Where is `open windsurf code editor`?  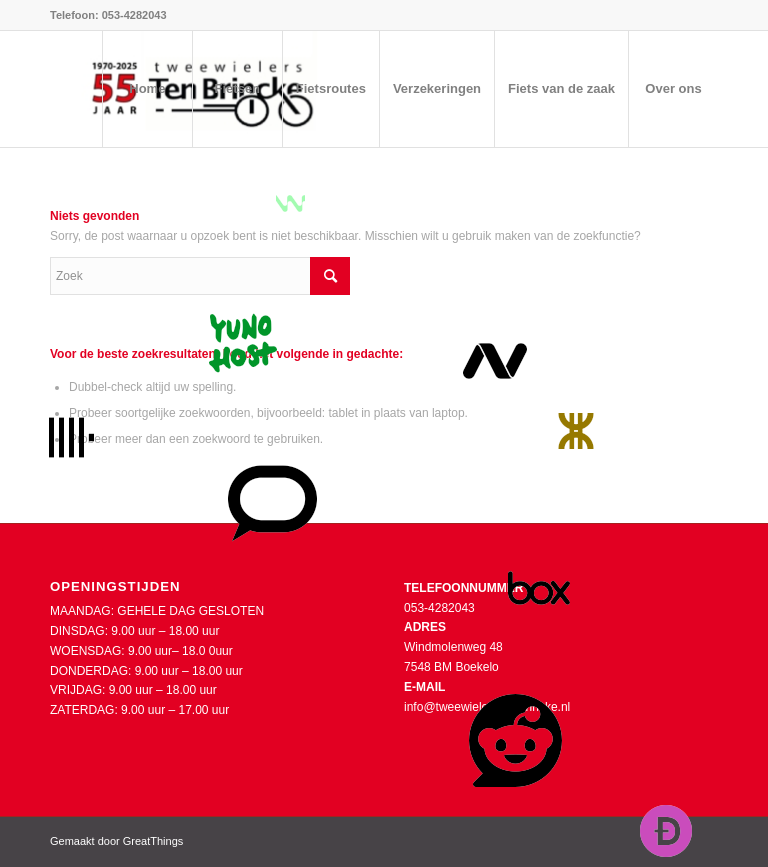
open windsurf code editor is located at coordinates (290, 203).